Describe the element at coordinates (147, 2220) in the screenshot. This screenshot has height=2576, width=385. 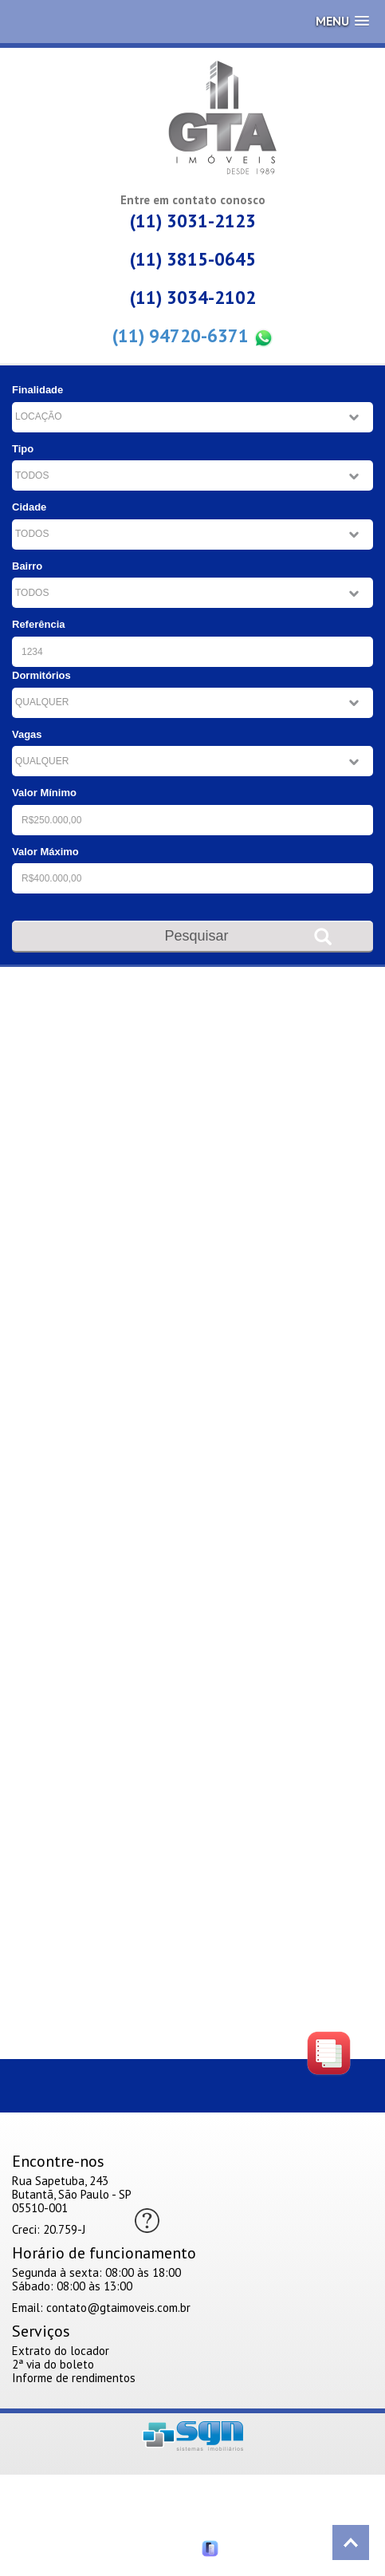
I see `access help or support documentation` at that location.